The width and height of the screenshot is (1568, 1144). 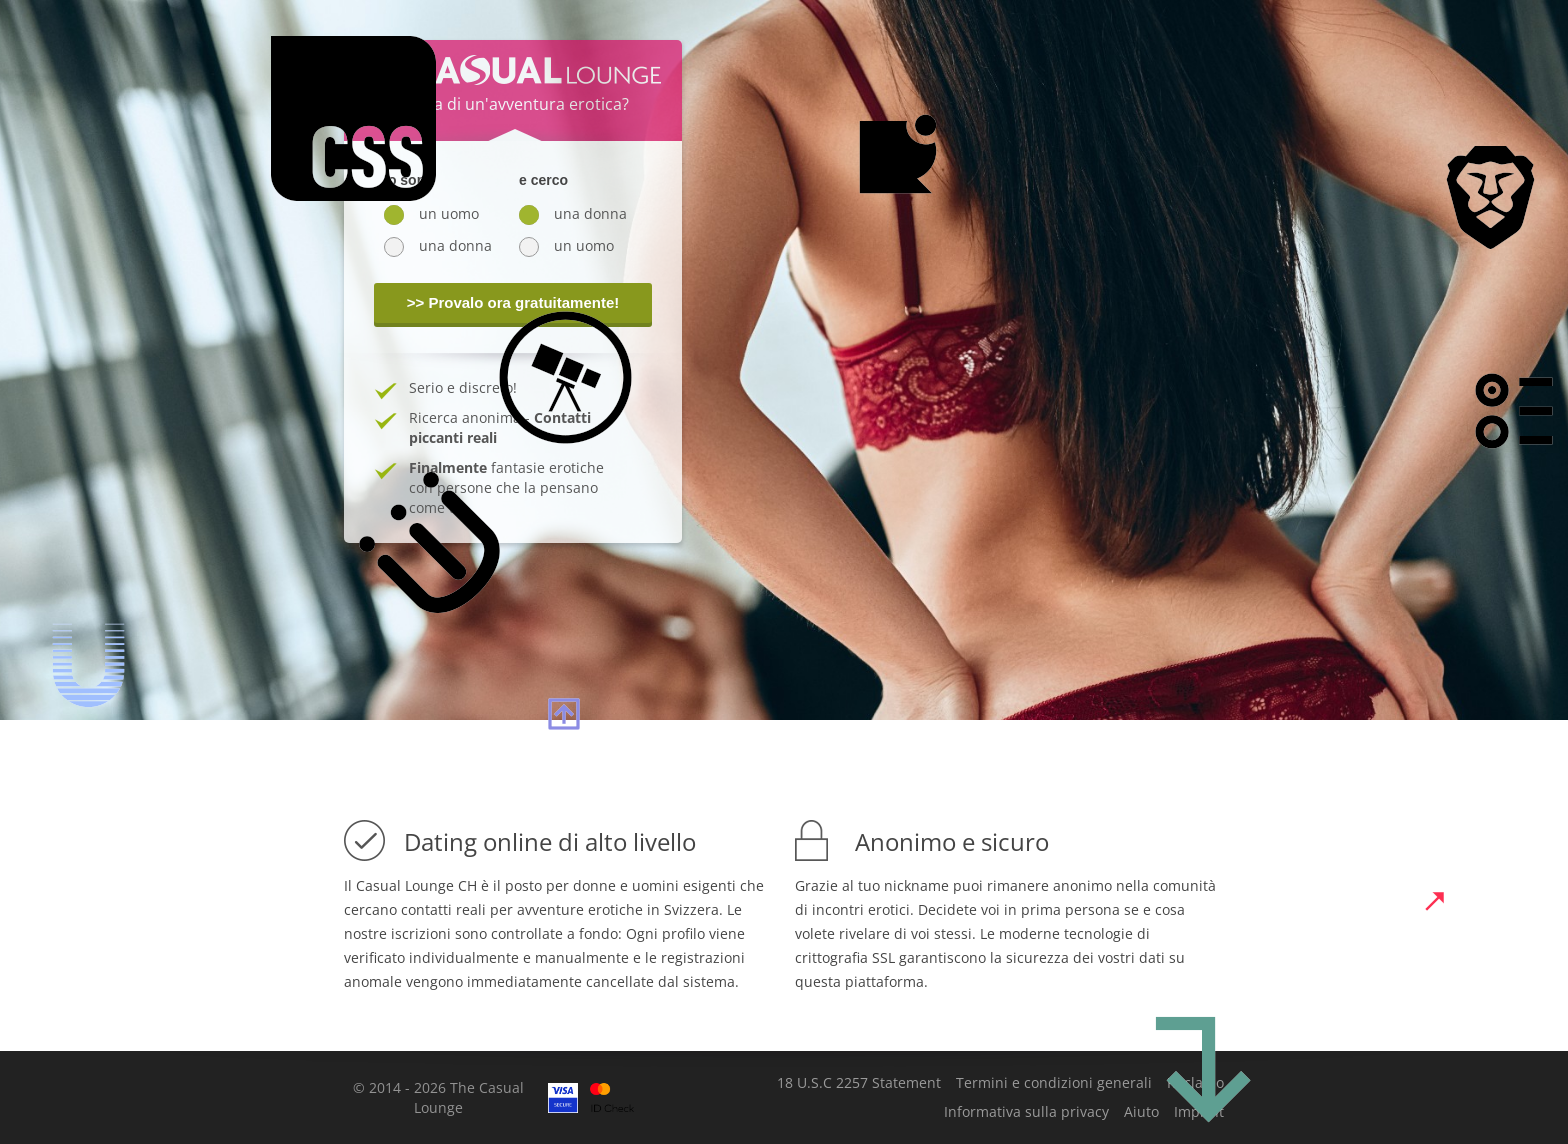 I want to click on WPExplorer WordPress themes and resources logo, so click(x=565, y=377).